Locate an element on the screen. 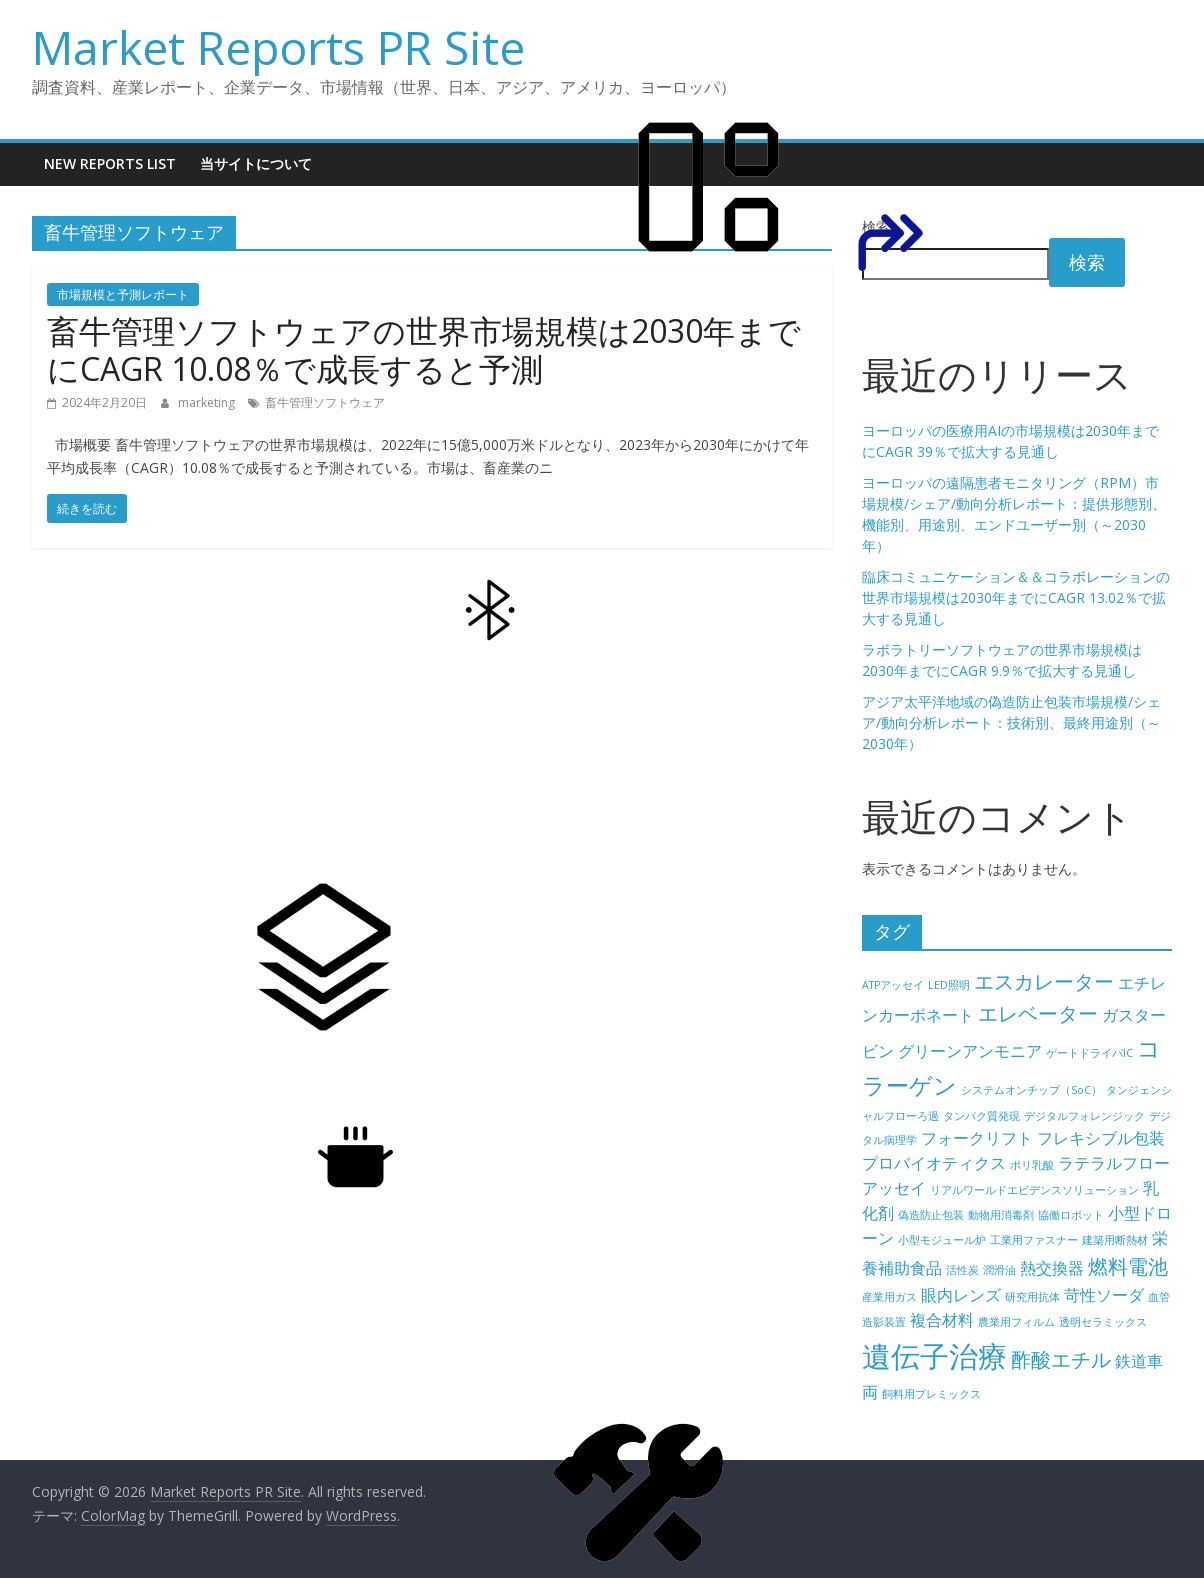 The height and width of the screenshot is (1578, 1204). toggle editor layout view is located at coordinates (703, 187).